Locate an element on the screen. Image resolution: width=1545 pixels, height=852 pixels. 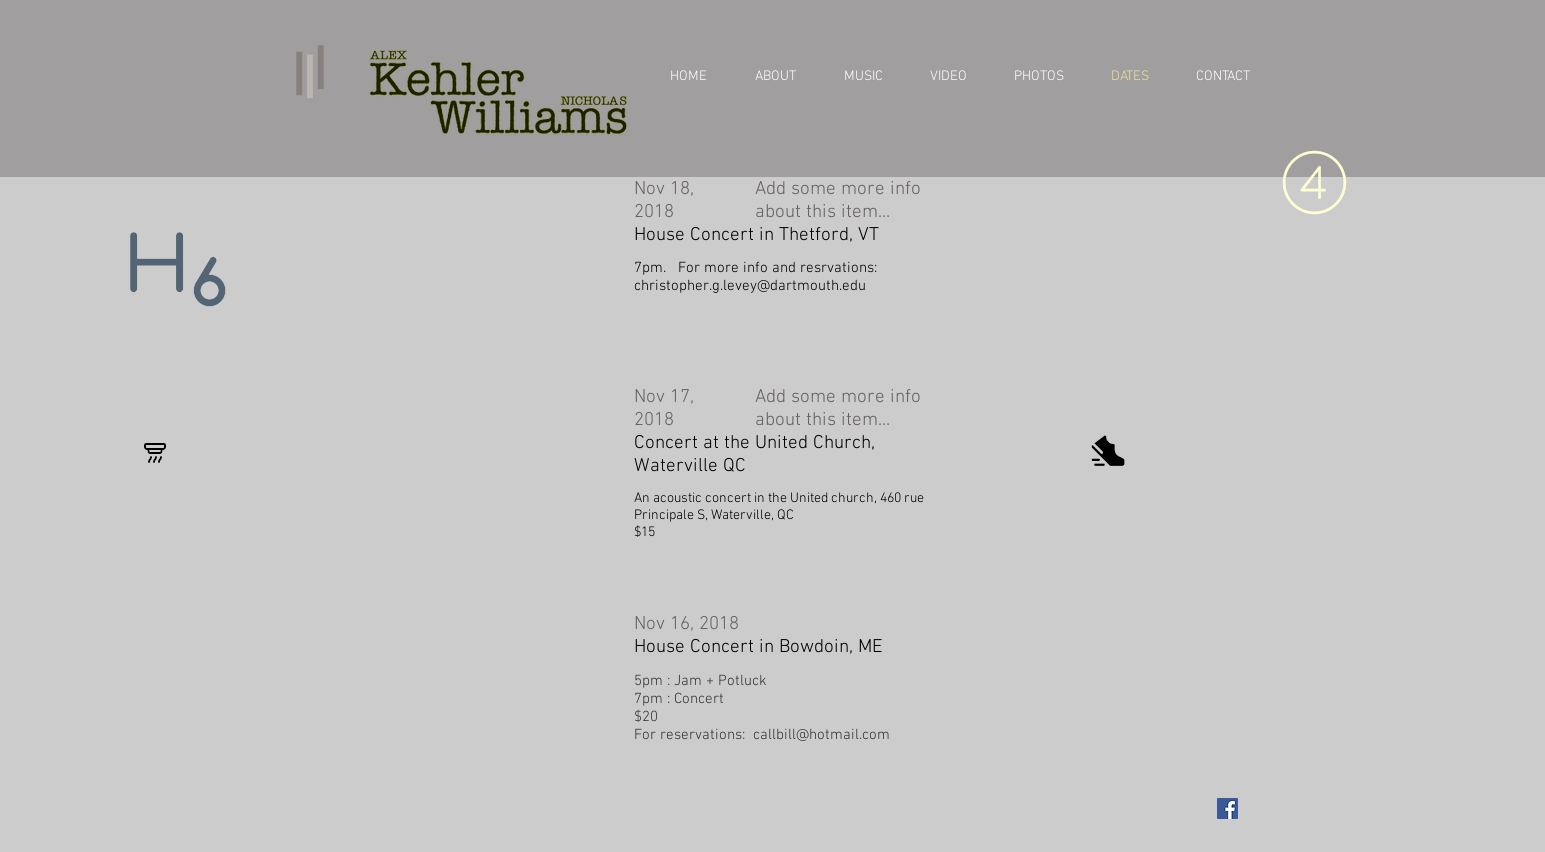
smoke detector alert or notification is located at coordinates (155, 453).